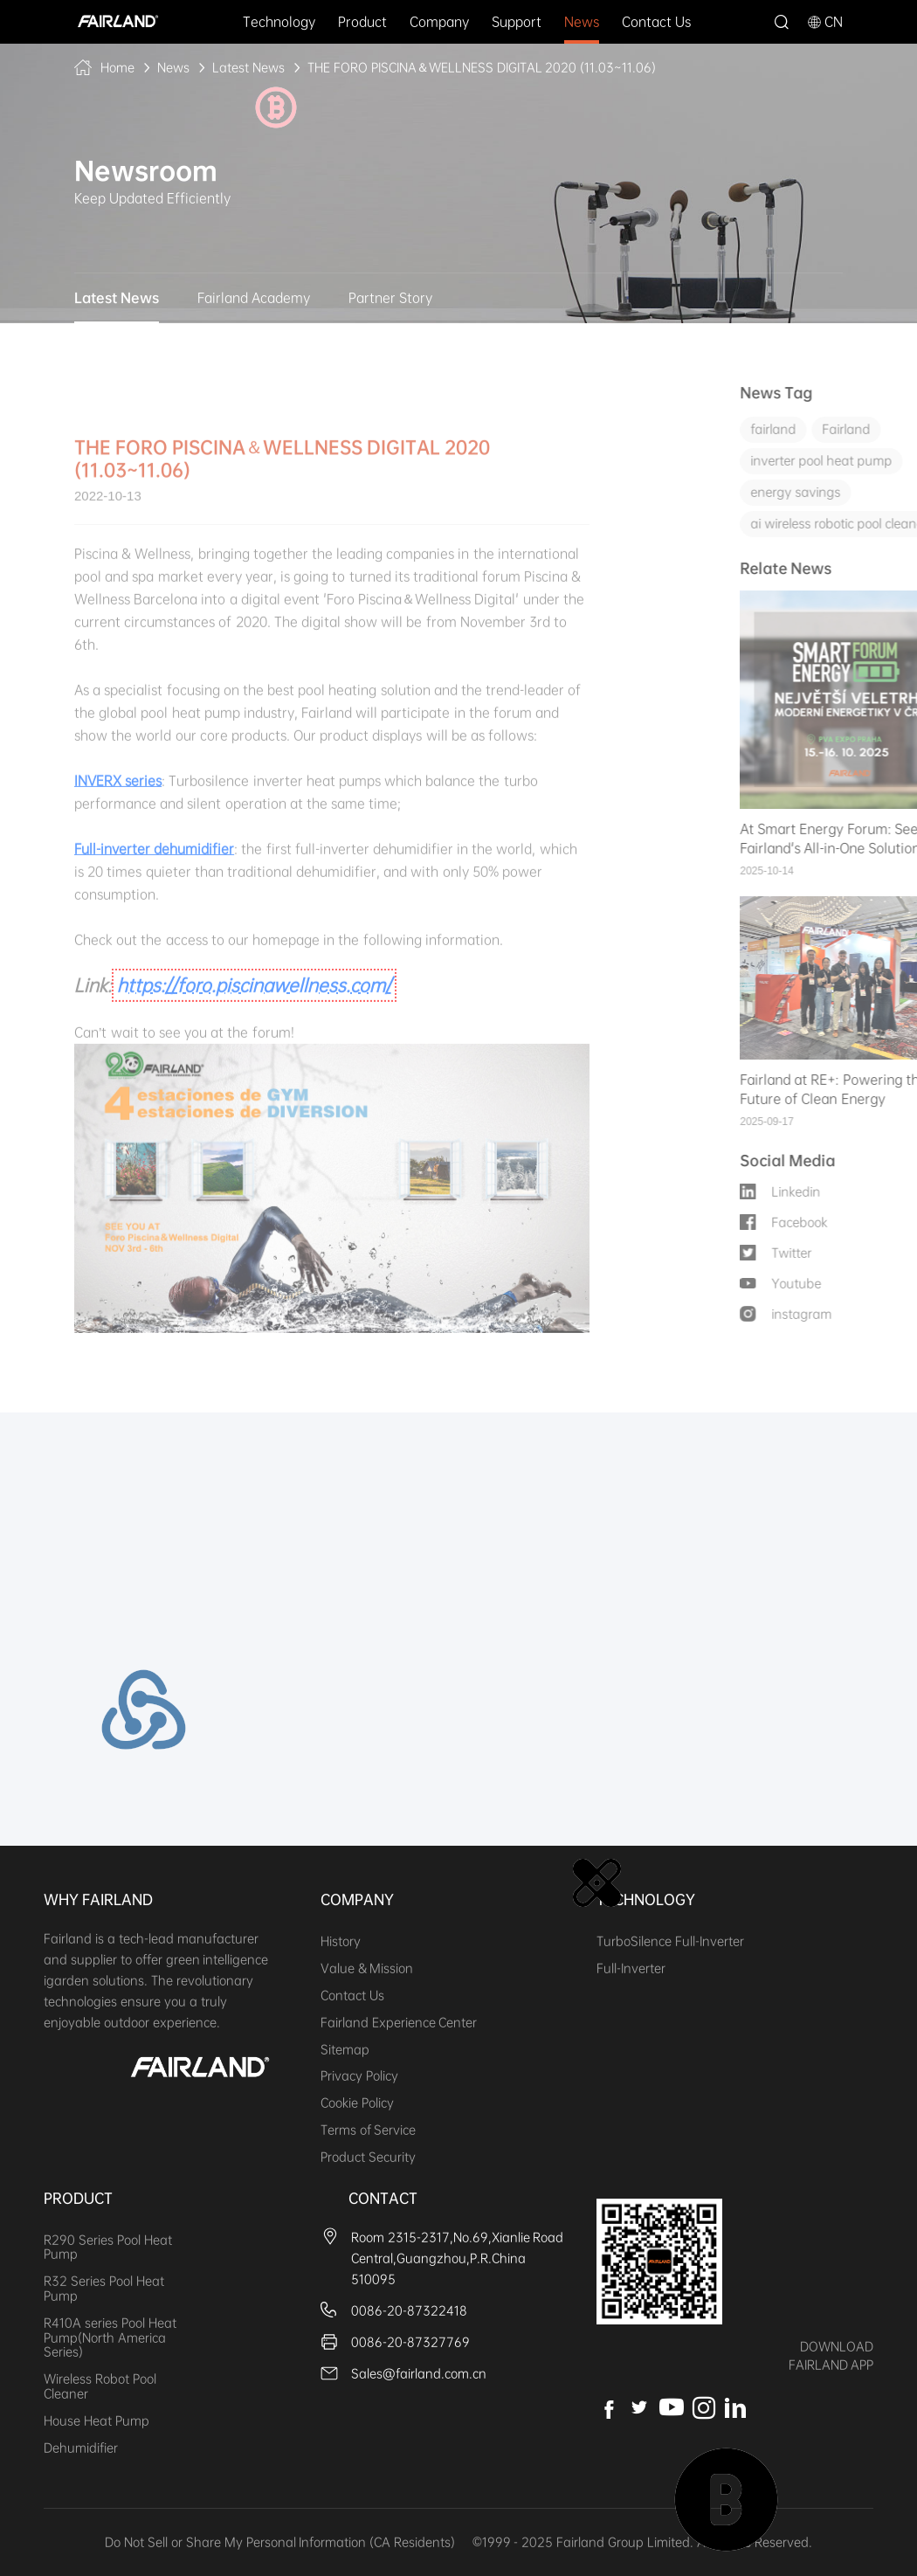  Describe the element at coordinates (726, 2499) in the screenshot. I see `apply bold formatting to selected text` at that location.